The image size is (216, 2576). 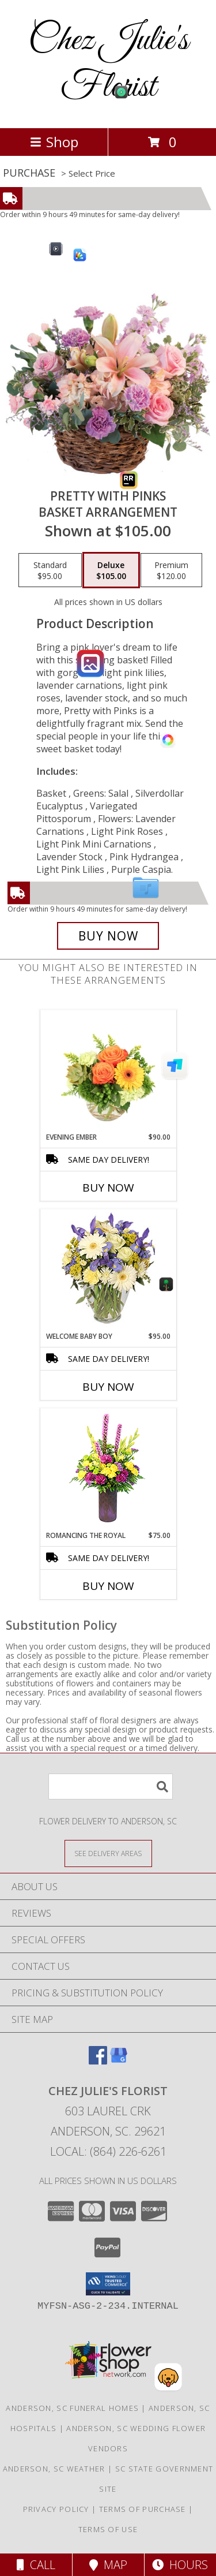 I want to click on open g4music app, so click(x=121, y=92).